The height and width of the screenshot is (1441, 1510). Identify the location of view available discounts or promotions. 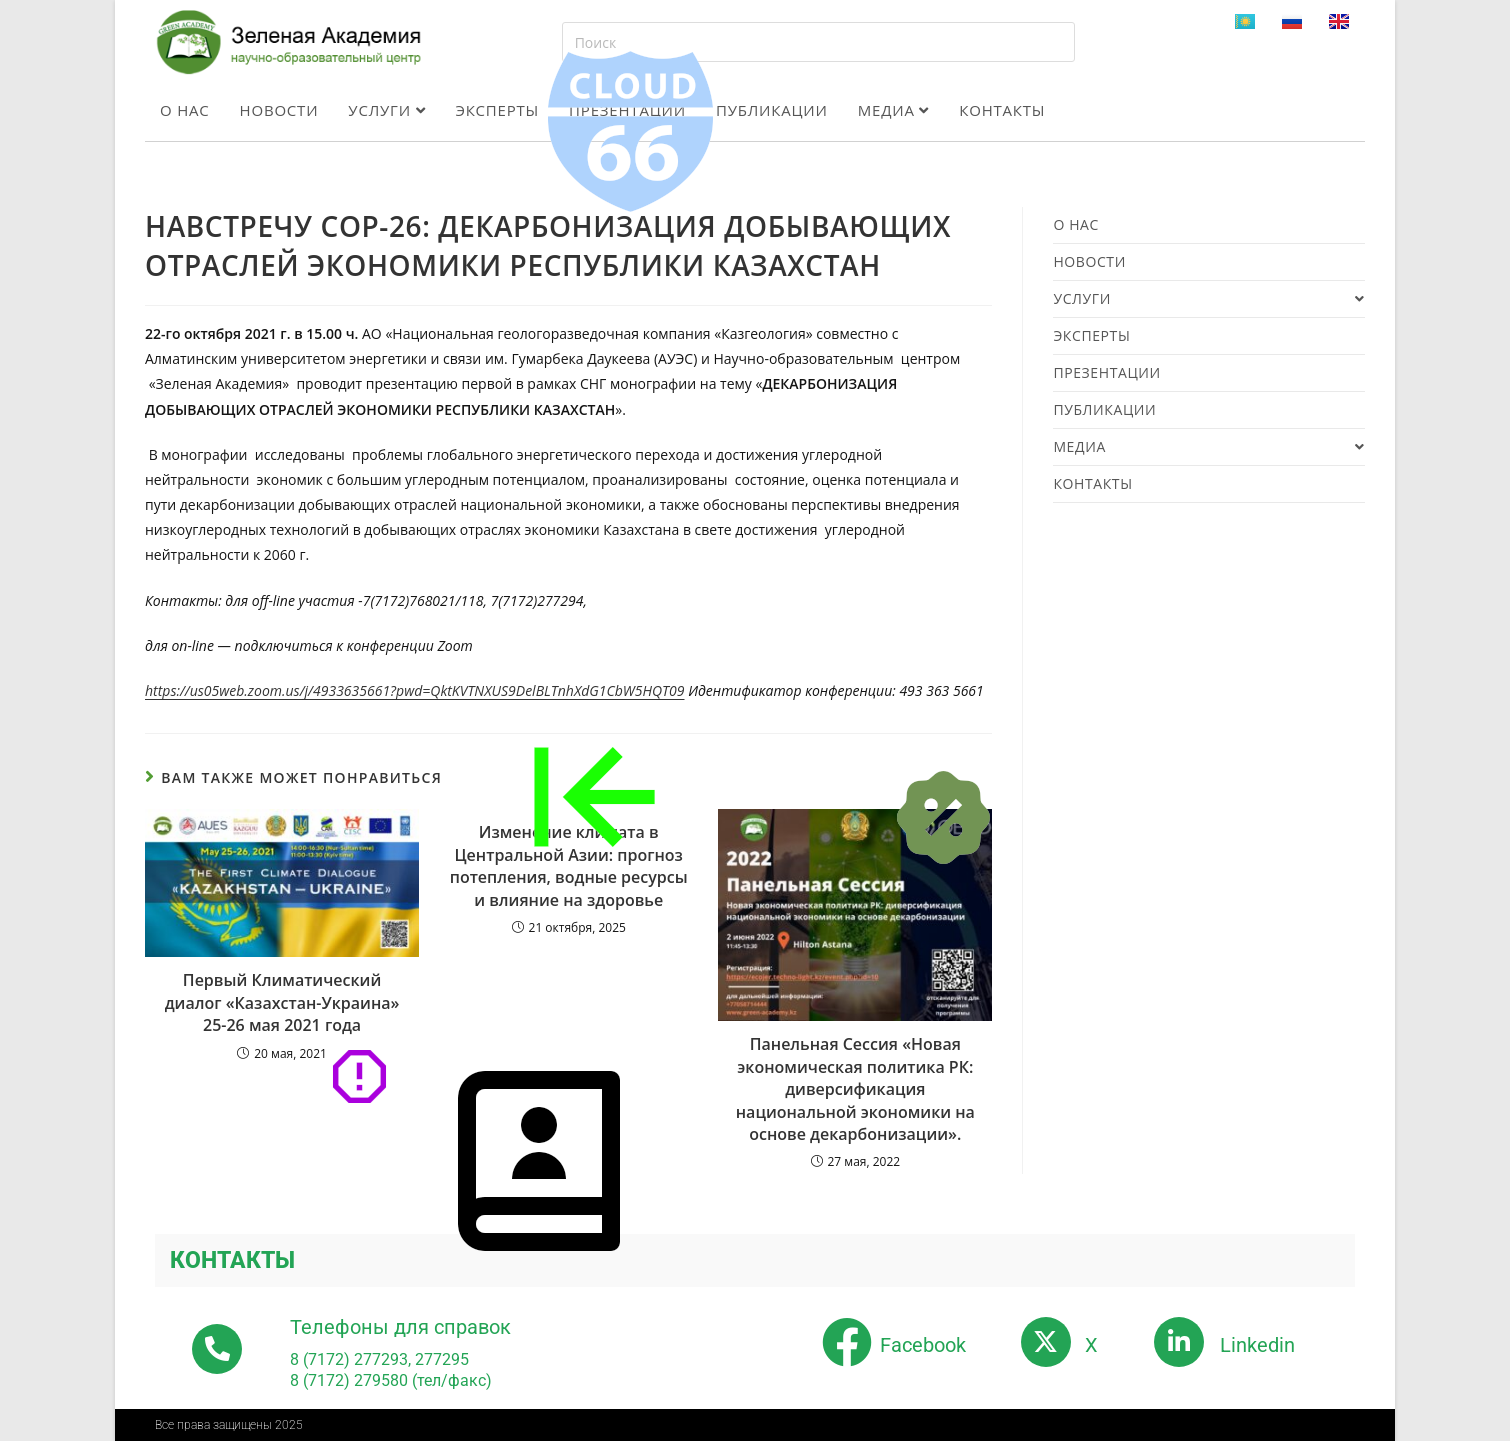
(943, 817).